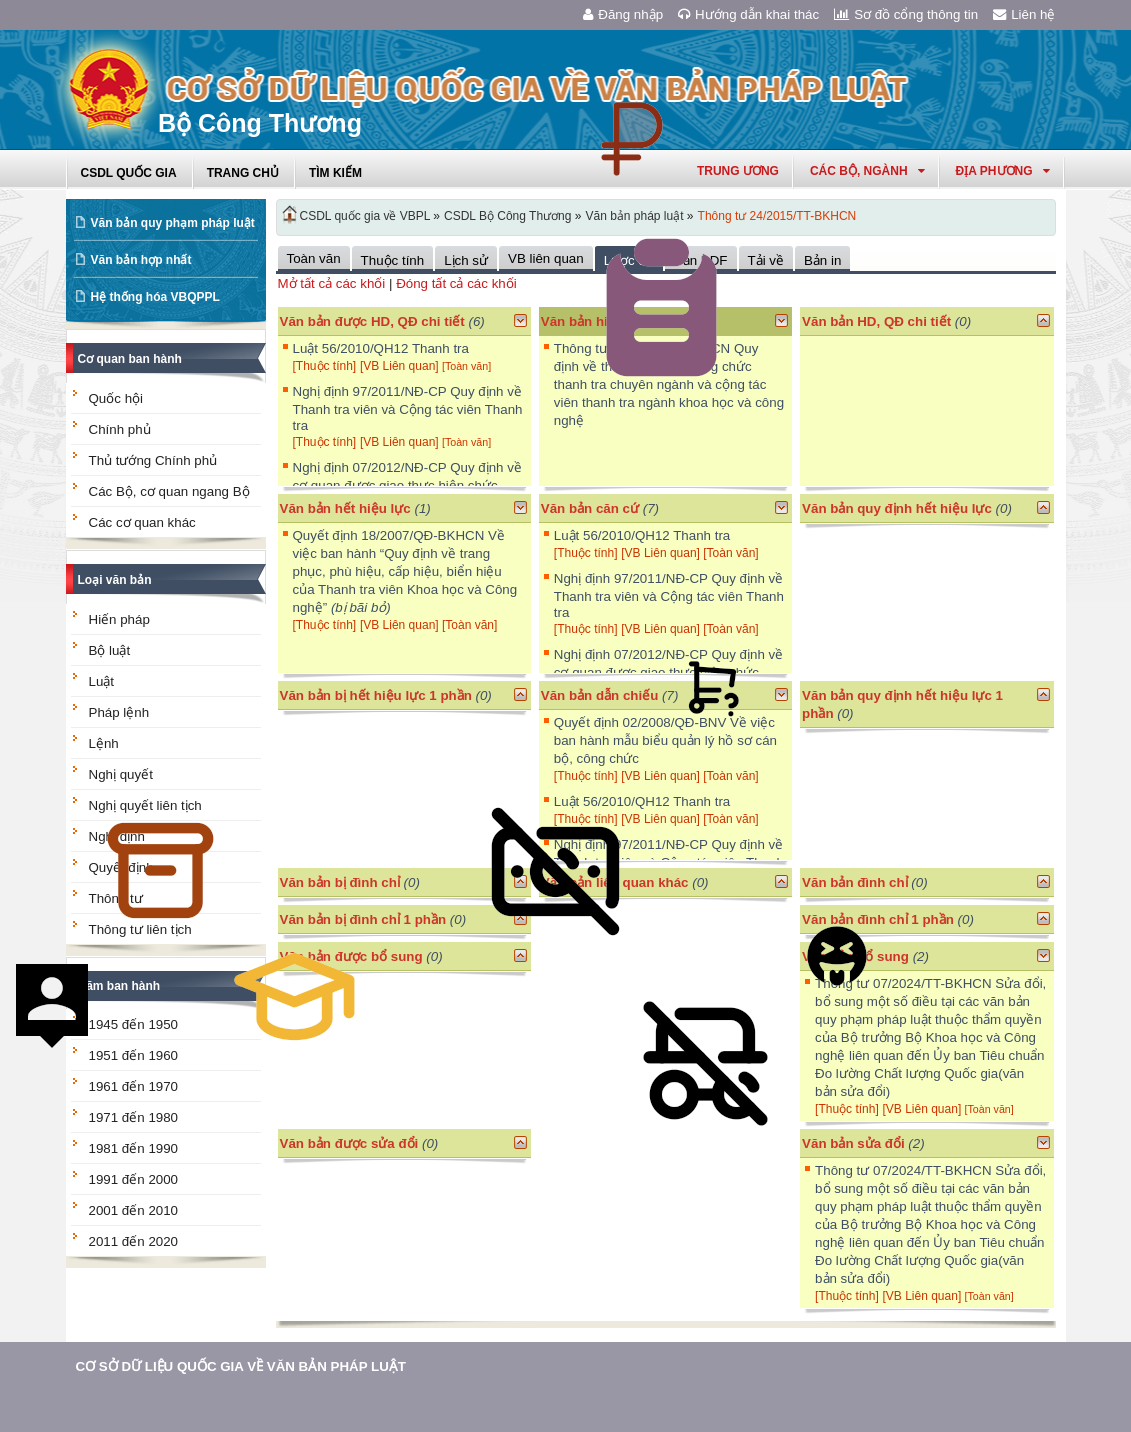 The image size is (1131, 1432). I want to click on get help with your shopping cart, so click(712, 687).